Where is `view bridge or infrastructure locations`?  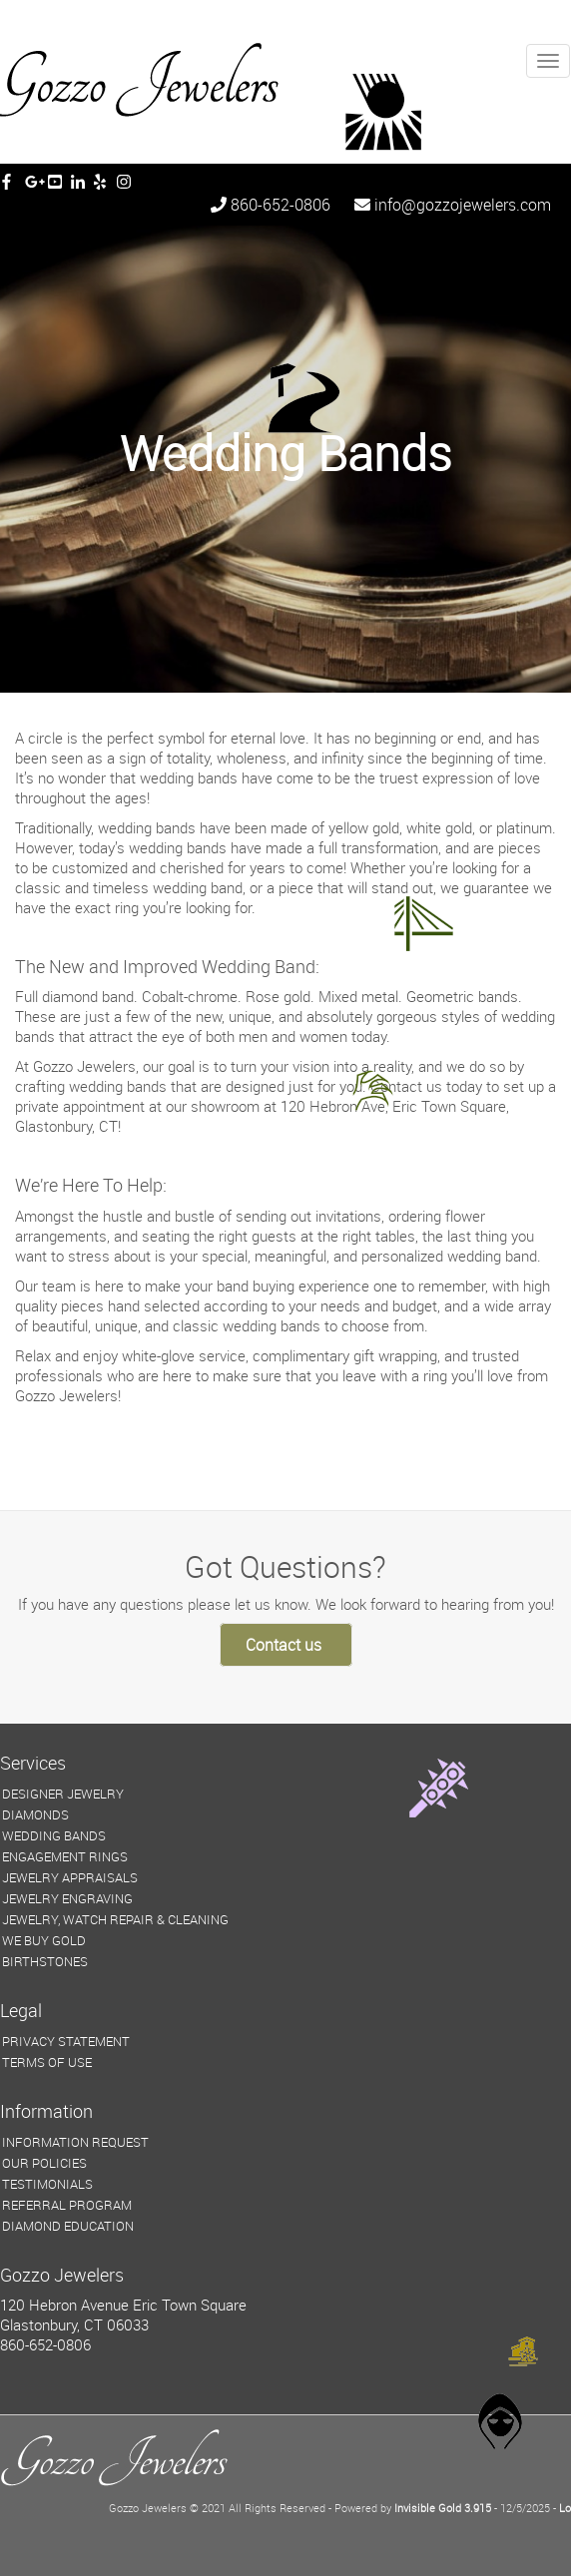 view bridge or infrastructure locations is located at coordinates (423, 922).